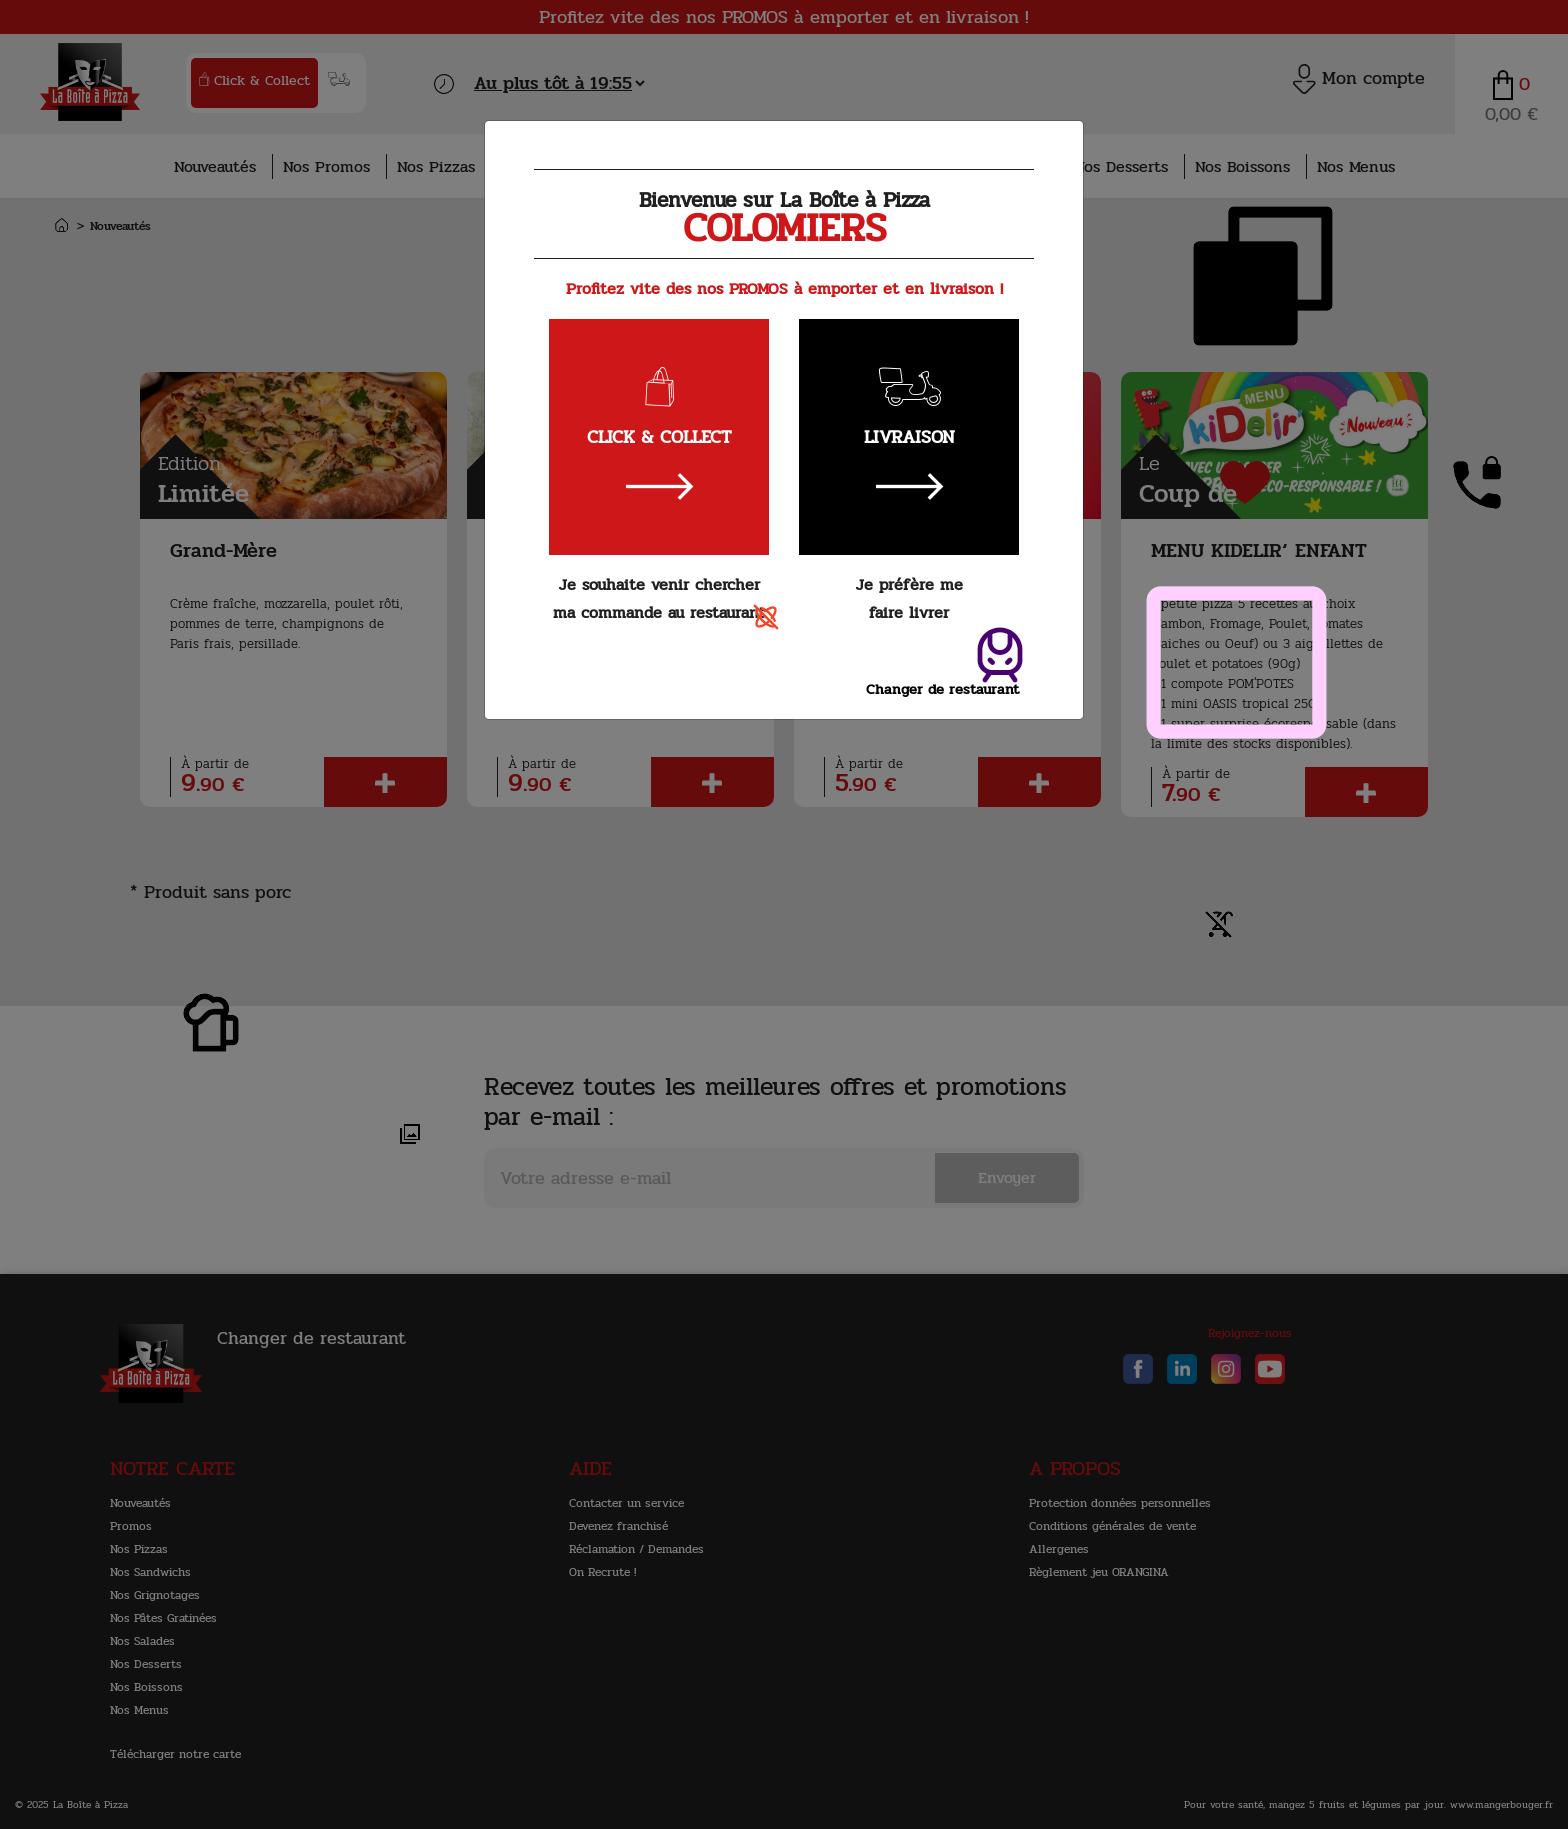 The width and height of the screenshot is (1568, 1829). Describe the element at coordinates (1477, 485) in the screenshot. I see `indicates phone or call features are locked` at that location.